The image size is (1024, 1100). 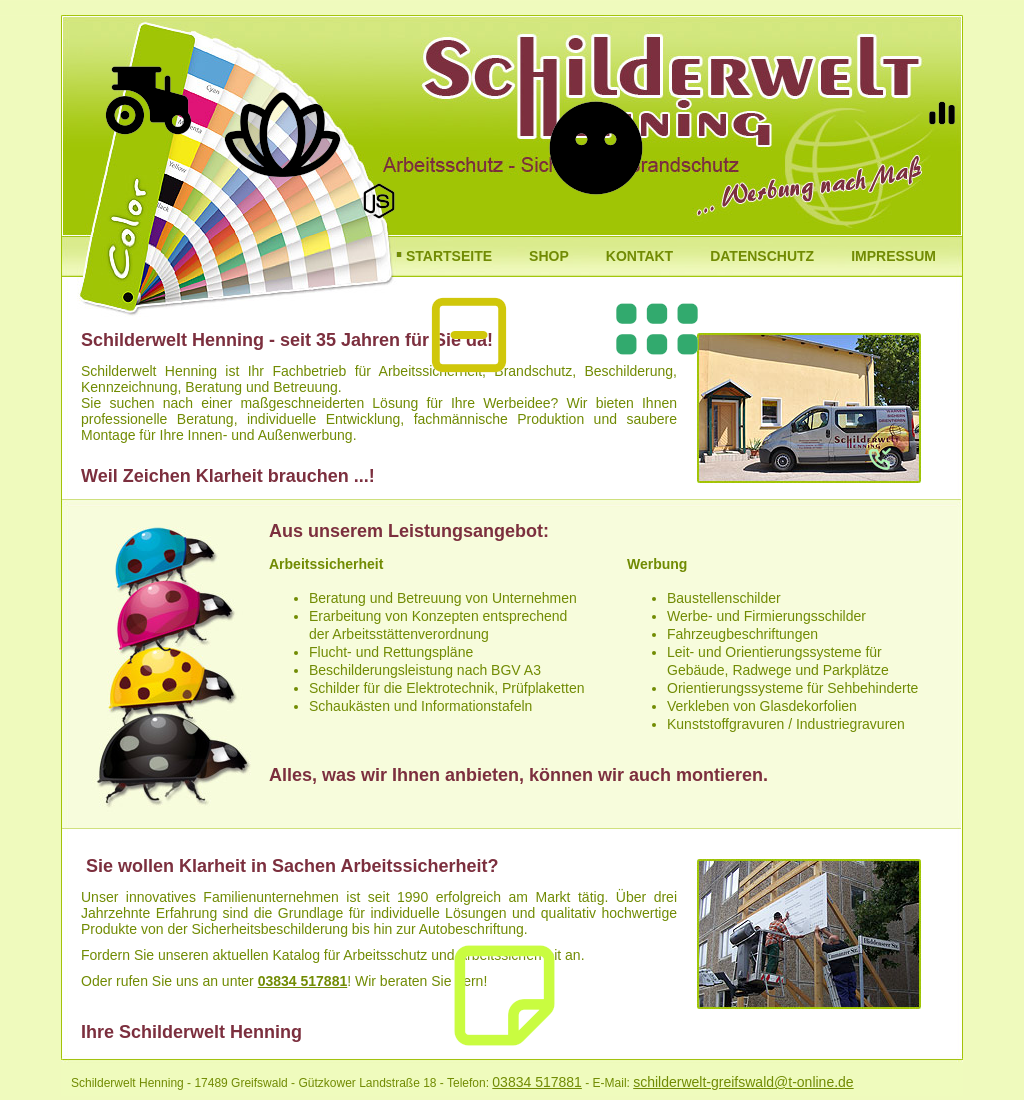 I want to click on create a new sticky note, so click(x=504, y=995).